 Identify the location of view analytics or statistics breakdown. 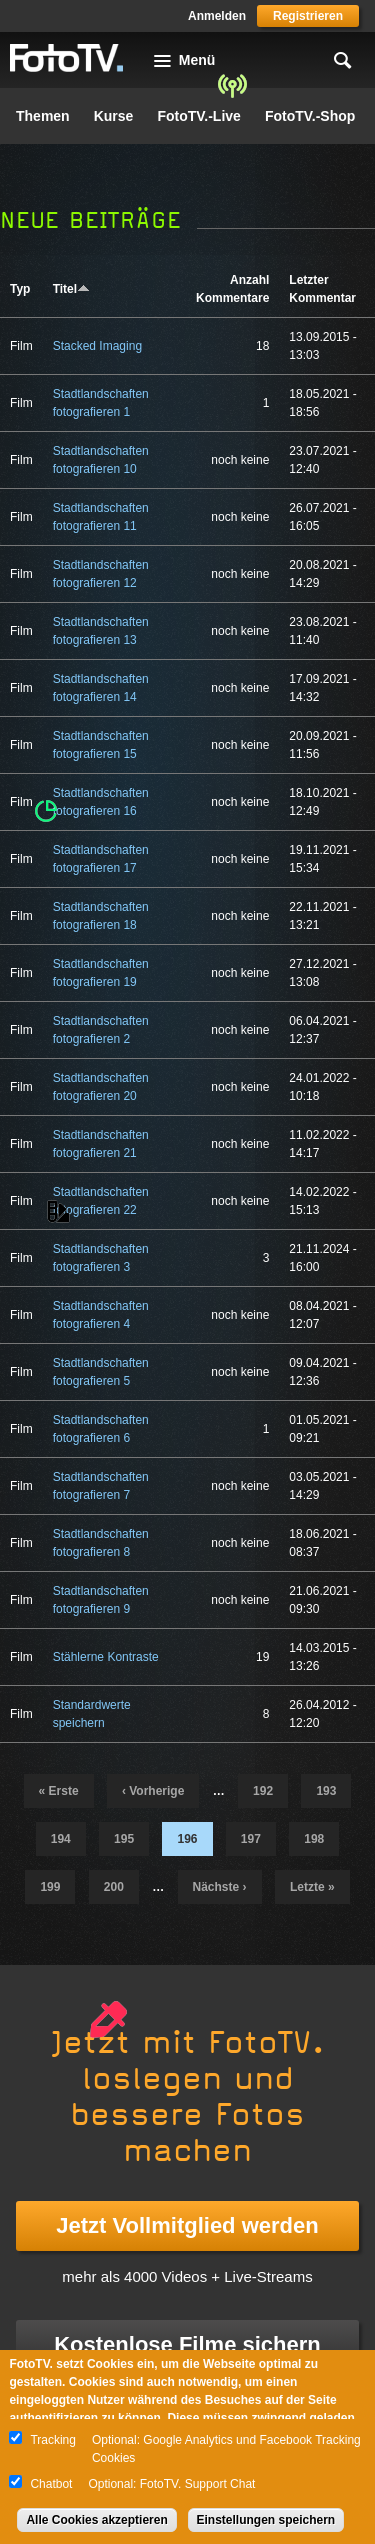
(46, 811).